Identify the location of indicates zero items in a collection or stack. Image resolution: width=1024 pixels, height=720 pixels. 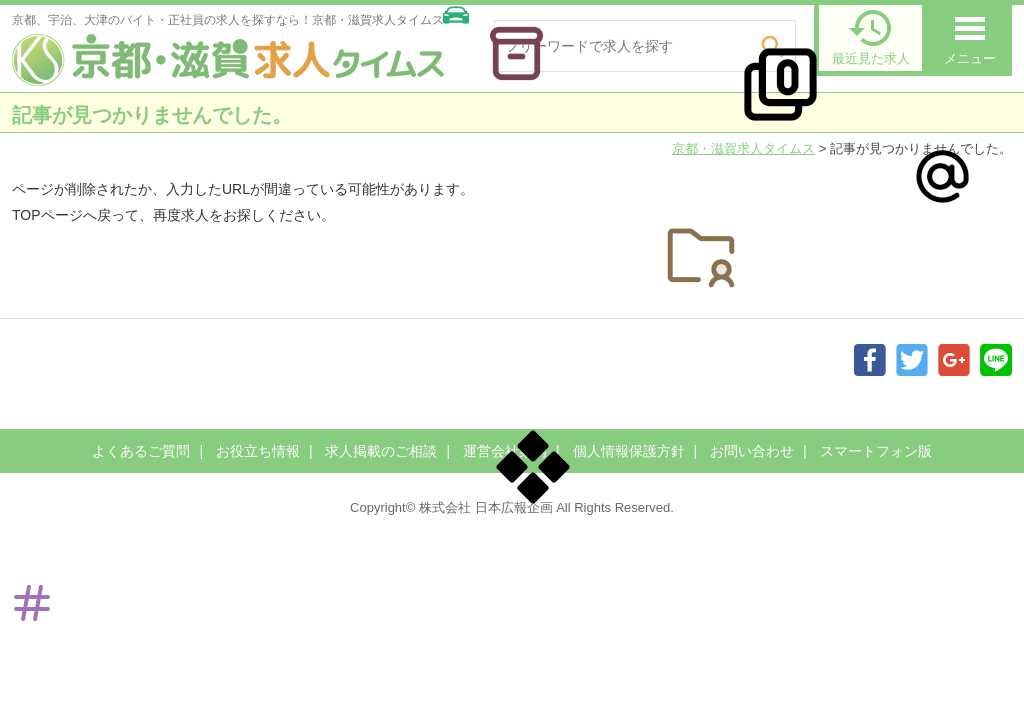
(780, 84).